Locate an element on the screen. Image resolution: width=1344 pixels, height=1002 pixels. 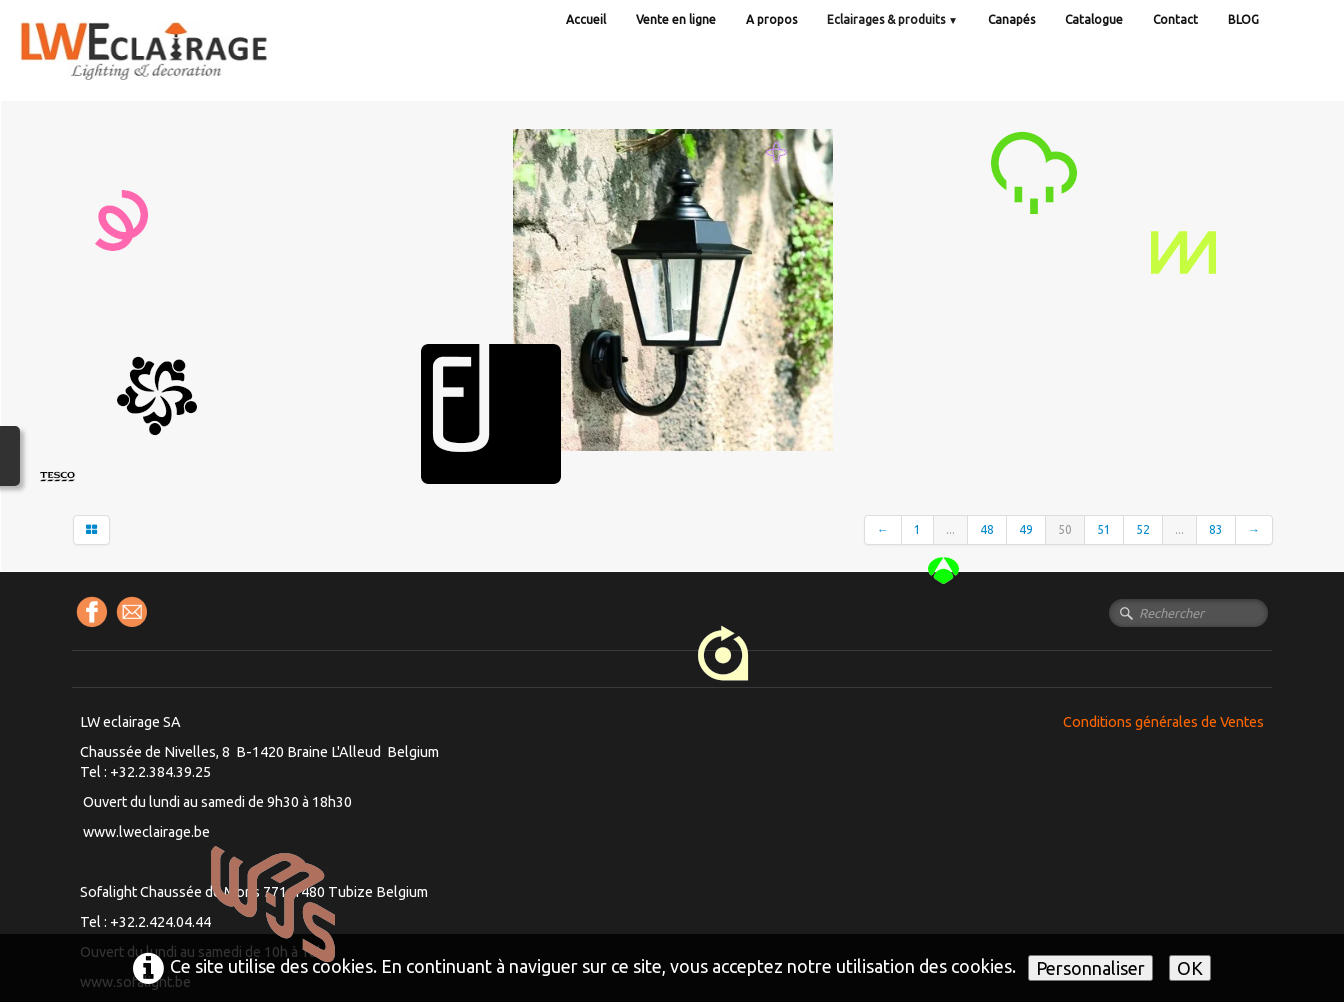
rev.com logo - access transcription and captioning services is located at coordinates (723, 653).